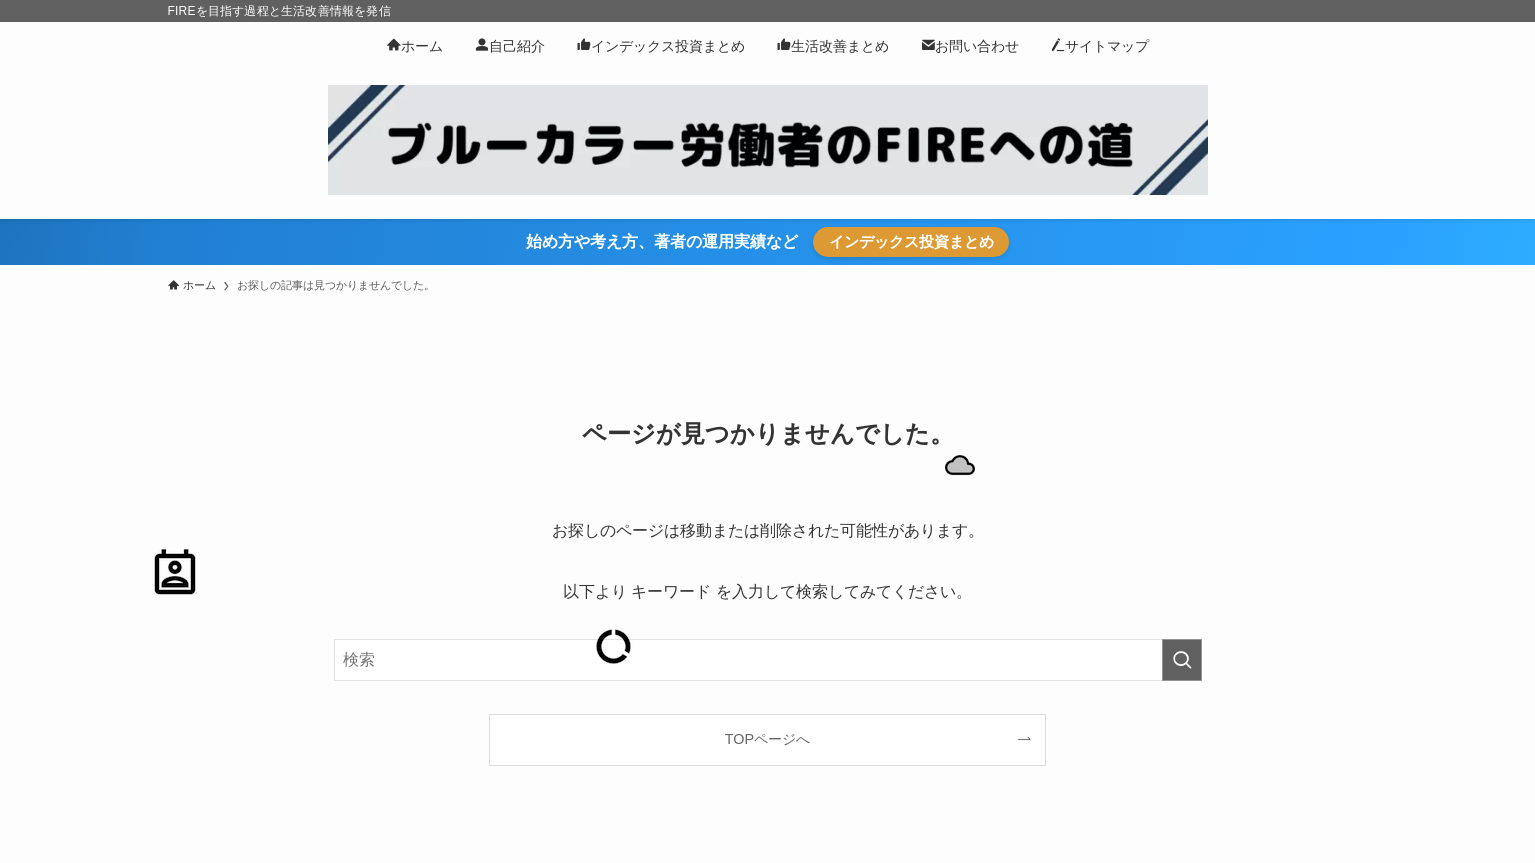 This screenshot has height=863, width=1535. What do you see at coordinates (960, 465) in the screenshot?
I see `access cloud storage` at bounding box center [960, 465].